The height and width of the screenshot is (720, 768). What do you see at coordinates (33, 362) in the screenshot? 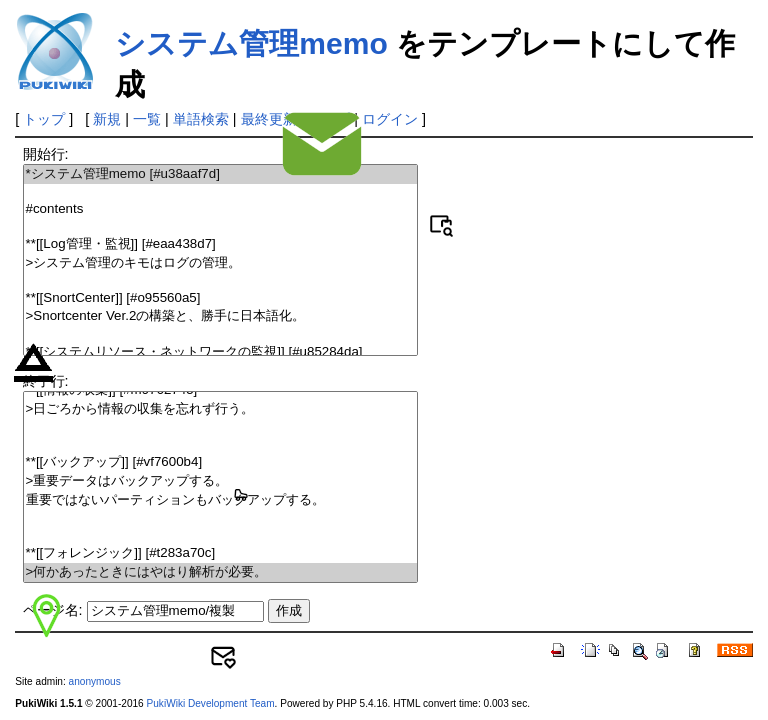
I see `eject a disc or removable media` at bounding box center [33, 362].